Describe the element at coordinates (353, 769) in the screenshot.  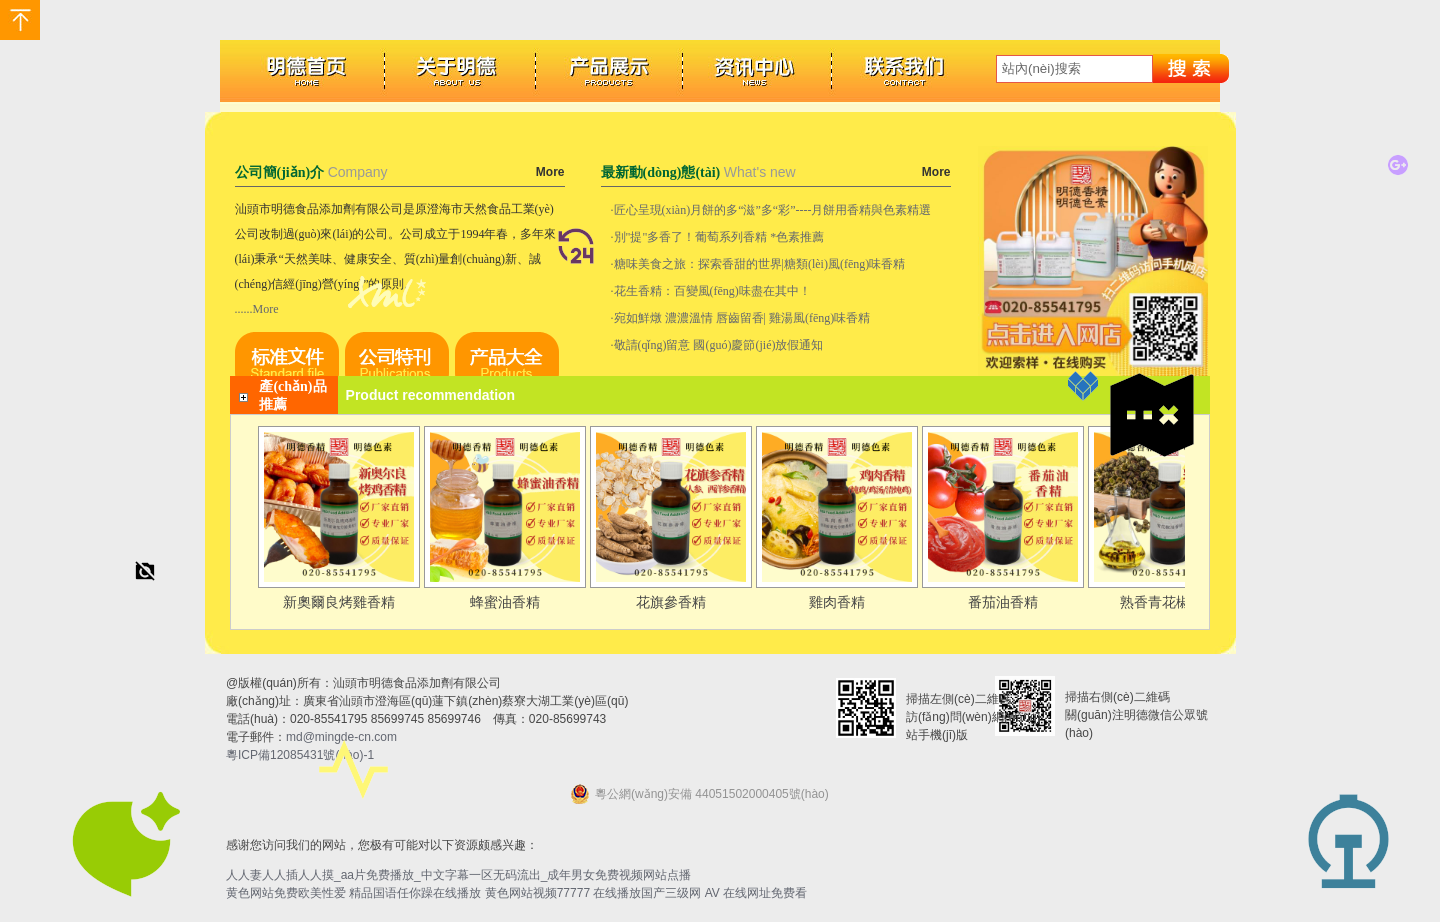
I see `view health or heart rate data` at that location.